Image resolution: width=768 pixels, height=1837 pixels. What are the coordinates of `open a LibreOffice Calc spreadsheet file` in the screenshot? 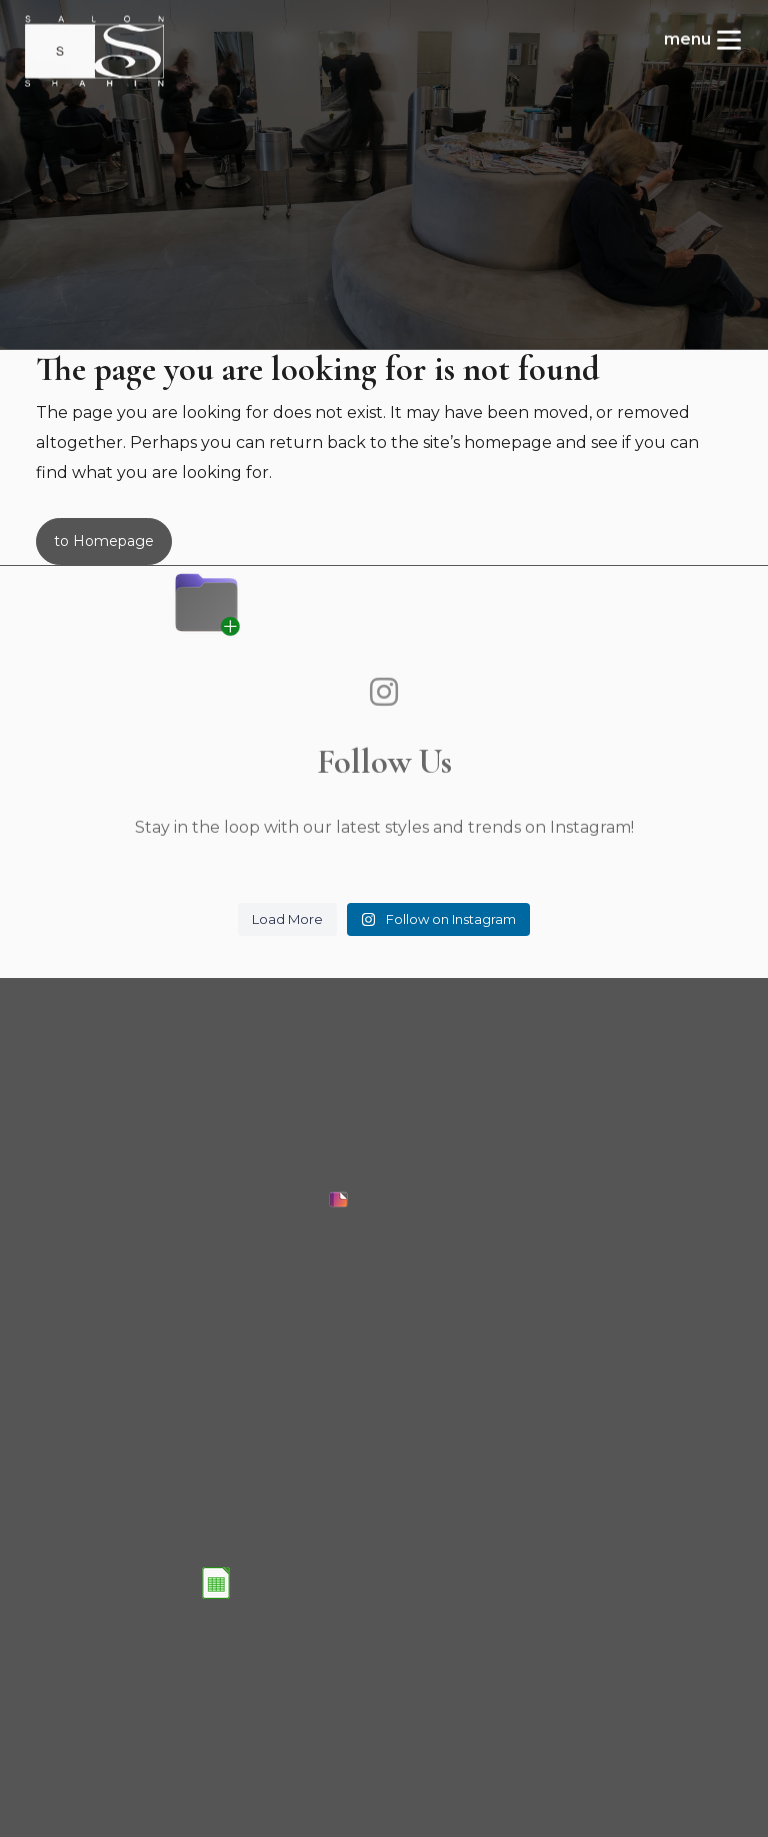 It's located at (216, 1583).